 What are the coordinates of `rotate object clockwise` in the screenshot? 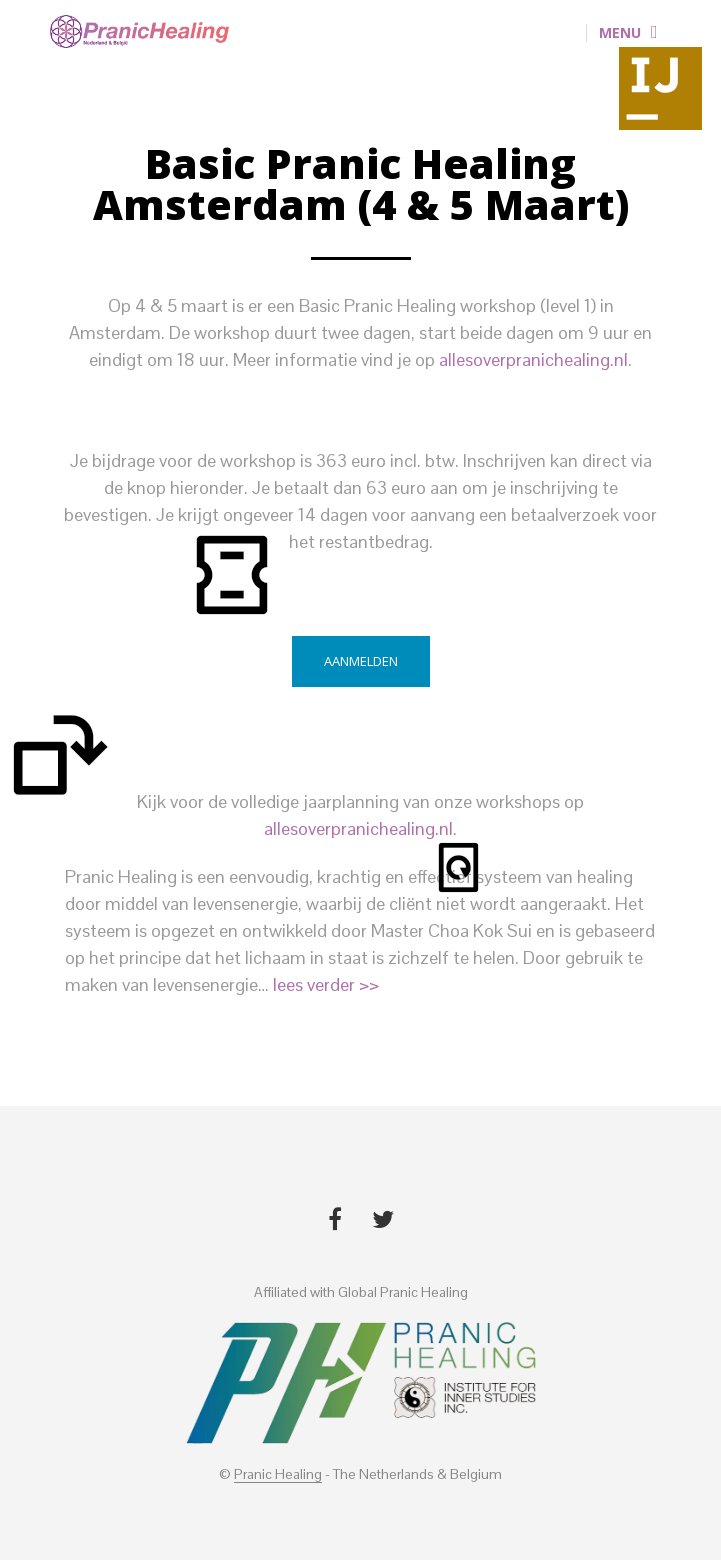 It's located at (58, 755).